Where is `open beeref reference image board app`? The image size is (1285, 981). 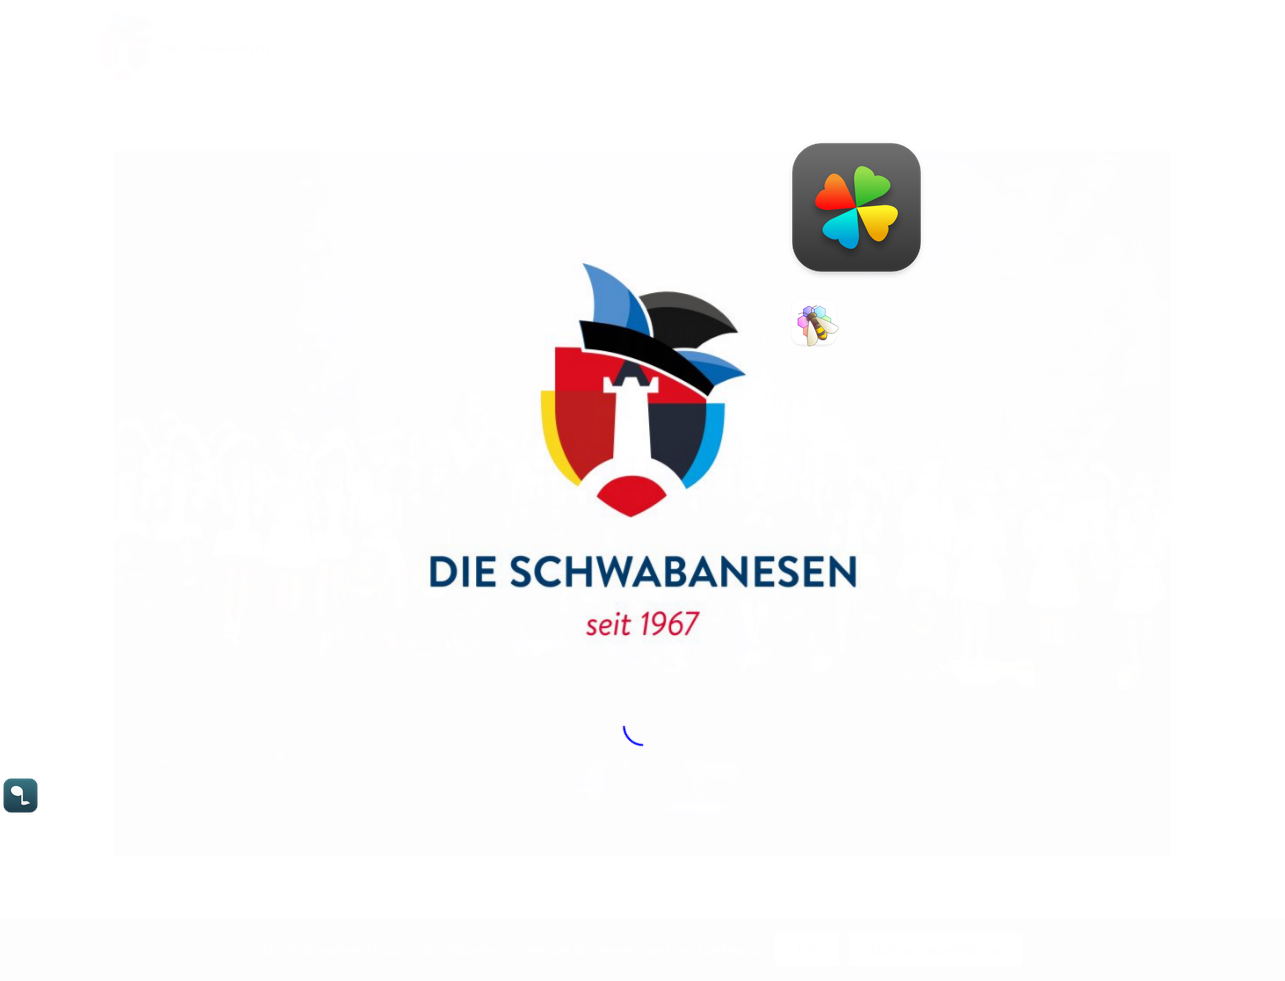 open beeref reference image board app is located at coordinates (814, 322).